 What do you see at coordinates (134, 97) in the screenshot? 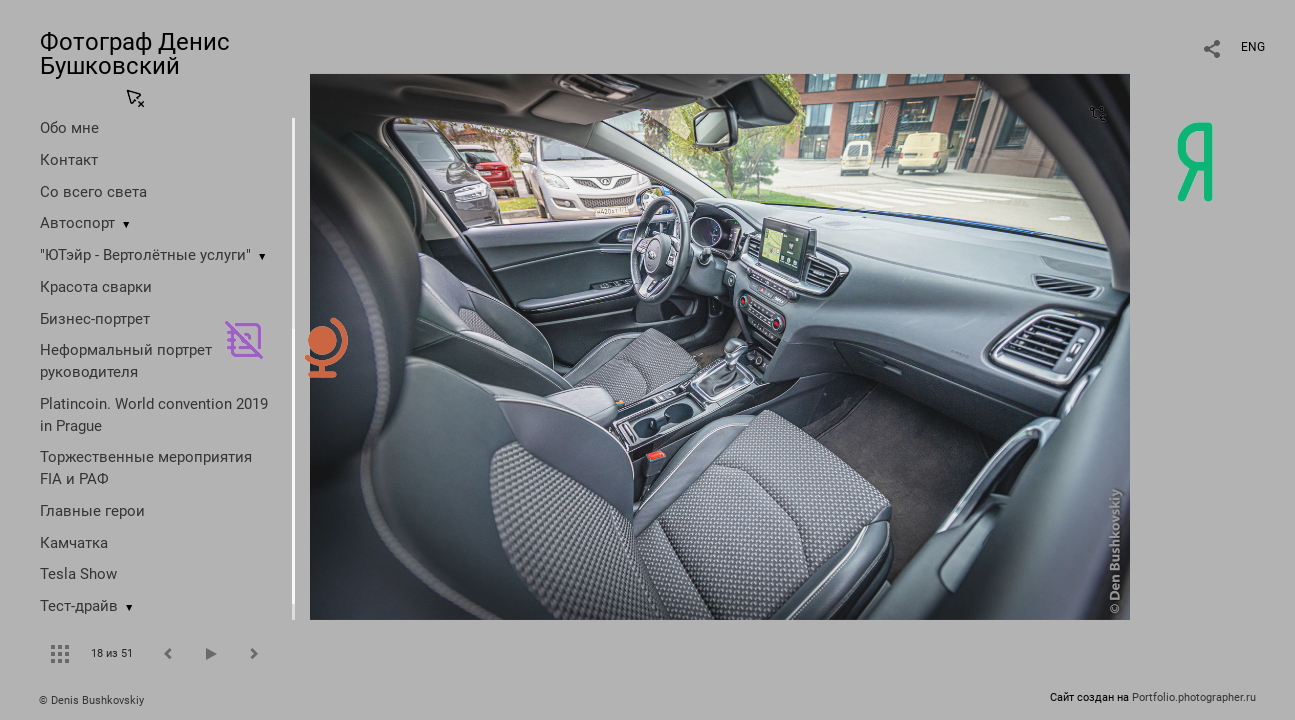
I see `disable cursor or pointer functionality` at bounding box center [134, 97].